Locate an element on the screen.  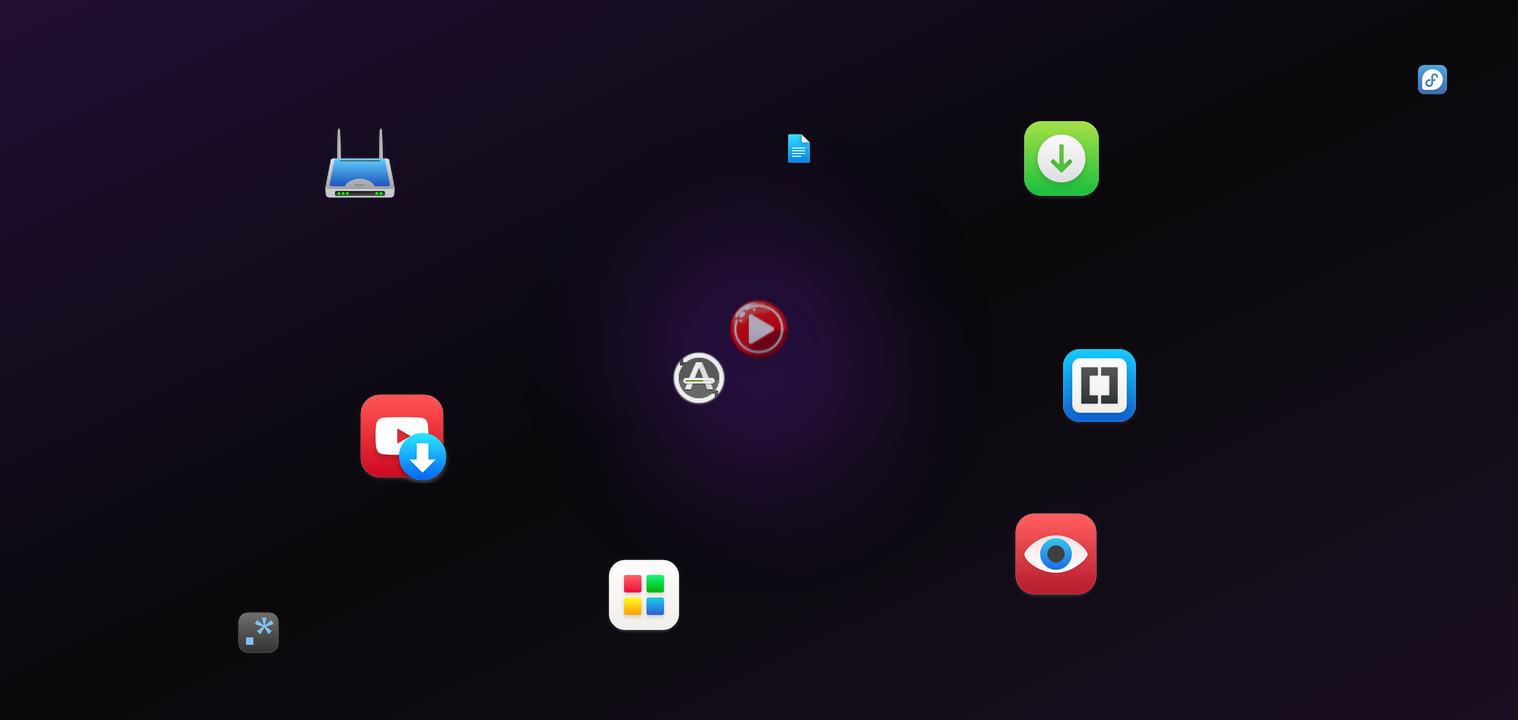
check for available software updates is located at coordinates (699, 378).